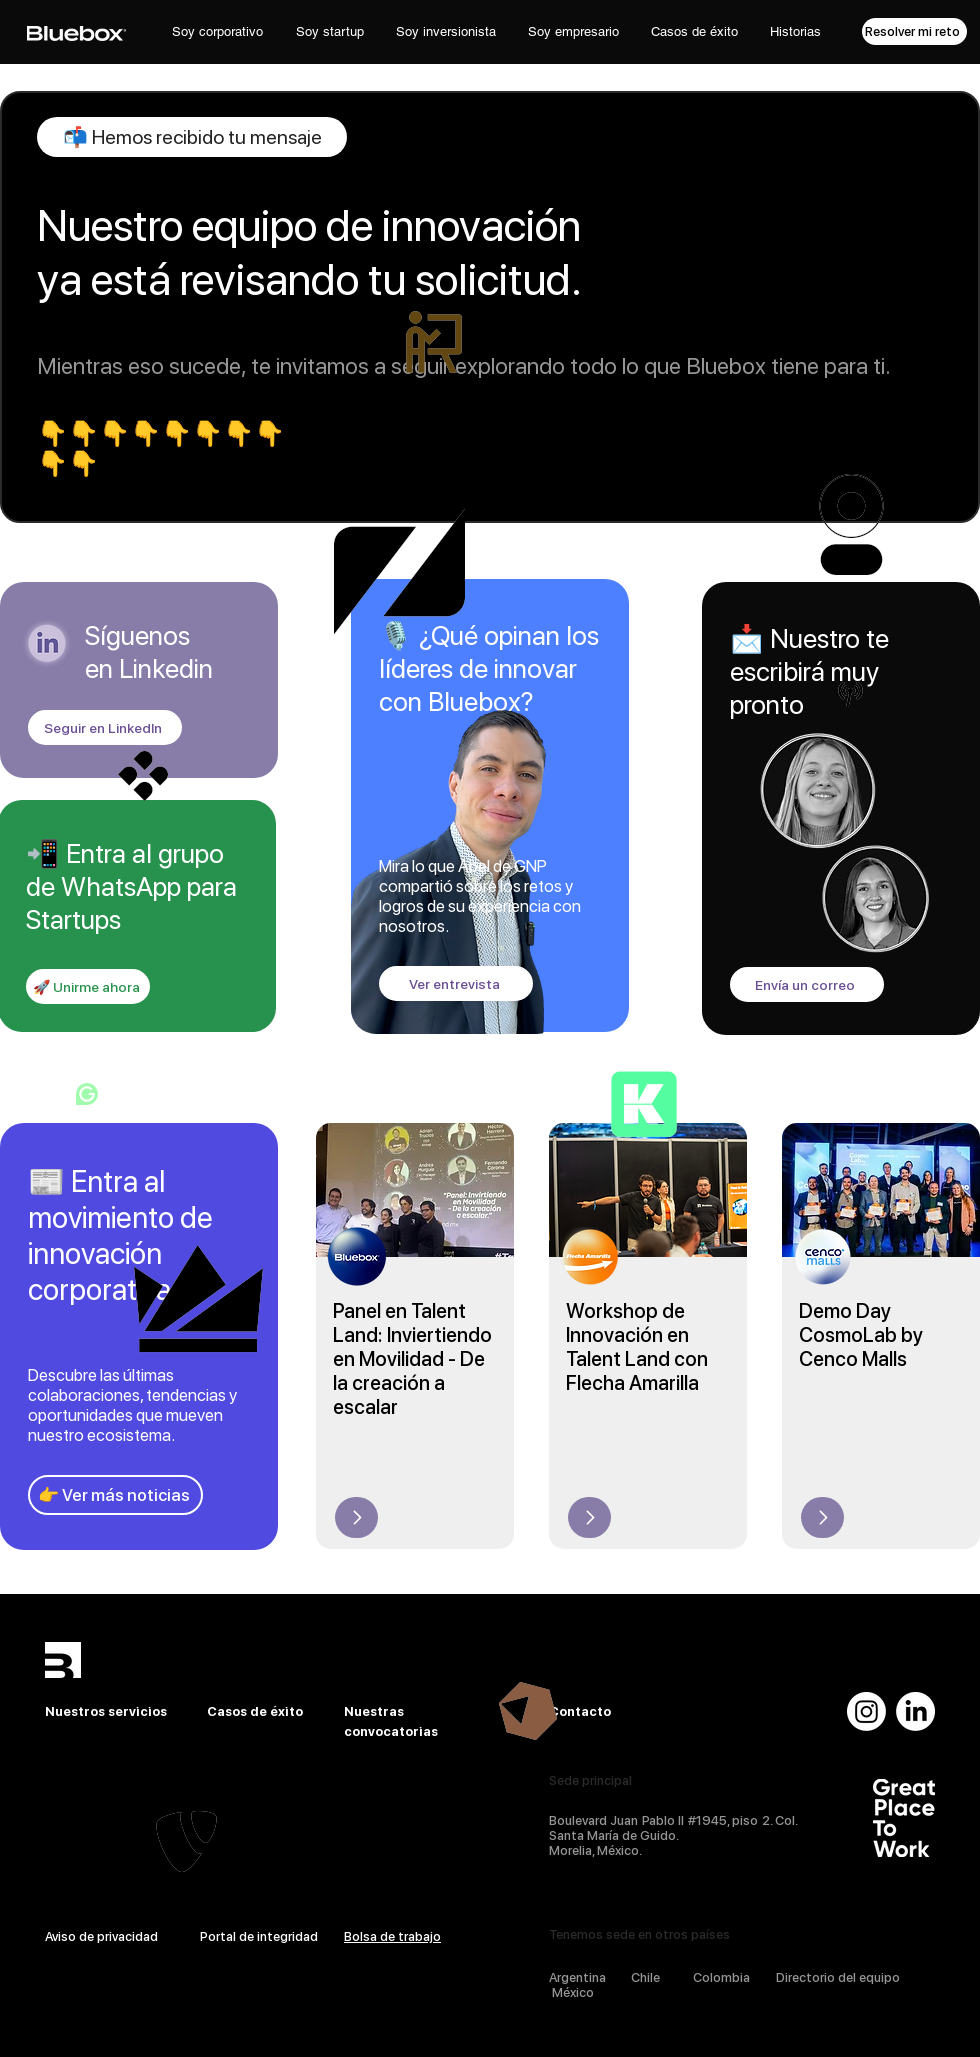  I want to click on open the WazirX cryptocurrency exchange app, so click(198, 1298).